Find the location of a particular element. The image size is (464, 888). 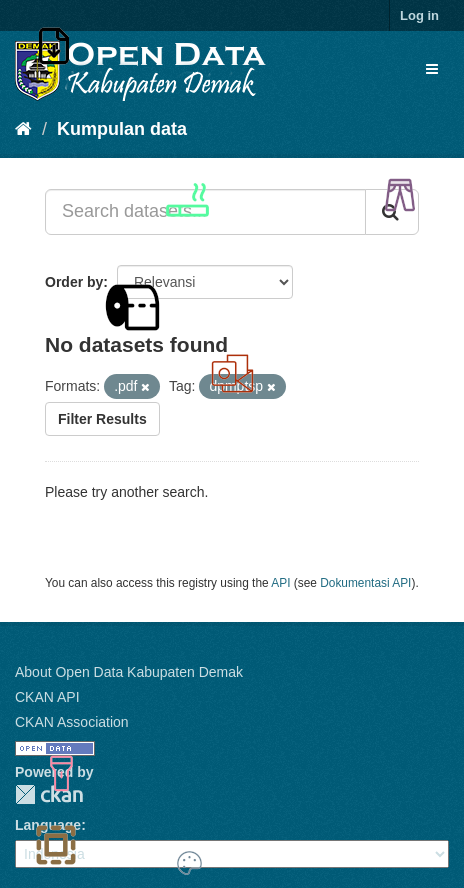

select all items is located at coordinates (56, 845).